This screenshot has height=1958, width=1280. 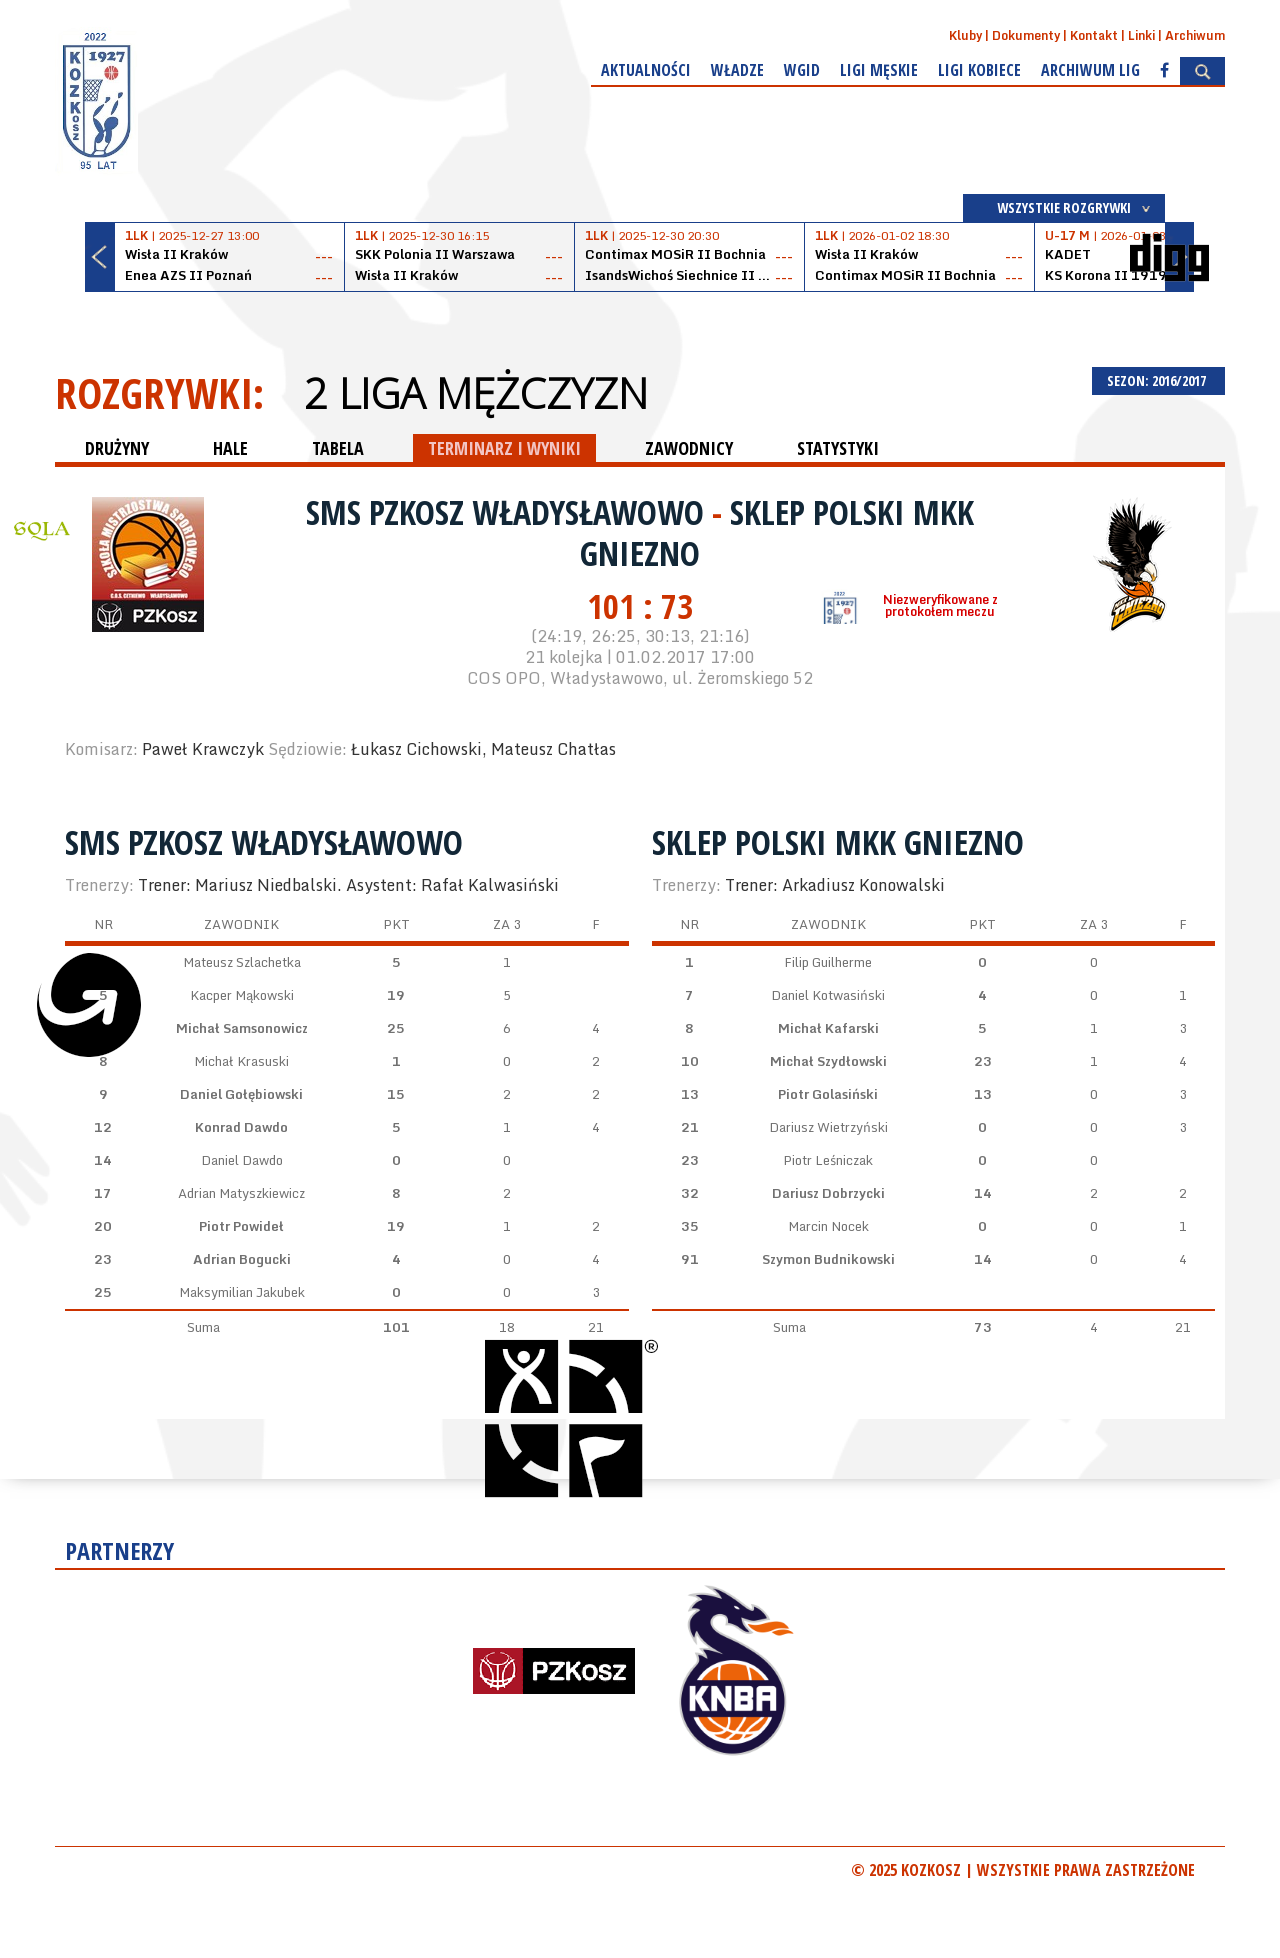 I want to click on open the MoneyGram app, so click(x=89, y=1005).